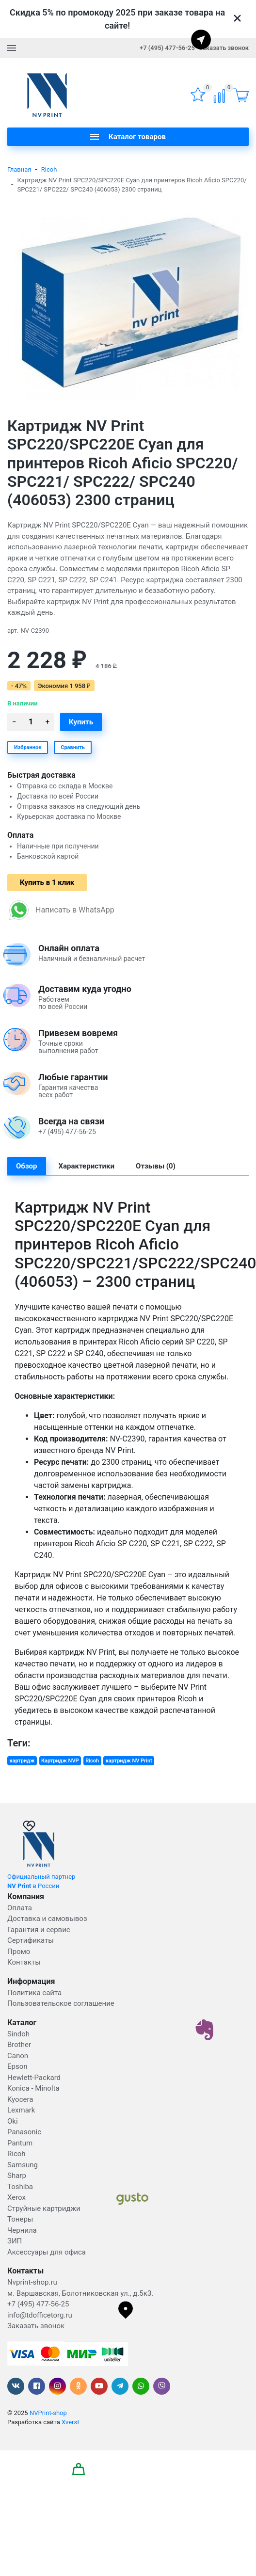 The width and height of the screenshot is (256, 2576). What do you see at coordinates (204, 2030) in the screenshot?
I see `open Evernote app` at bounding box center [204, 2030].